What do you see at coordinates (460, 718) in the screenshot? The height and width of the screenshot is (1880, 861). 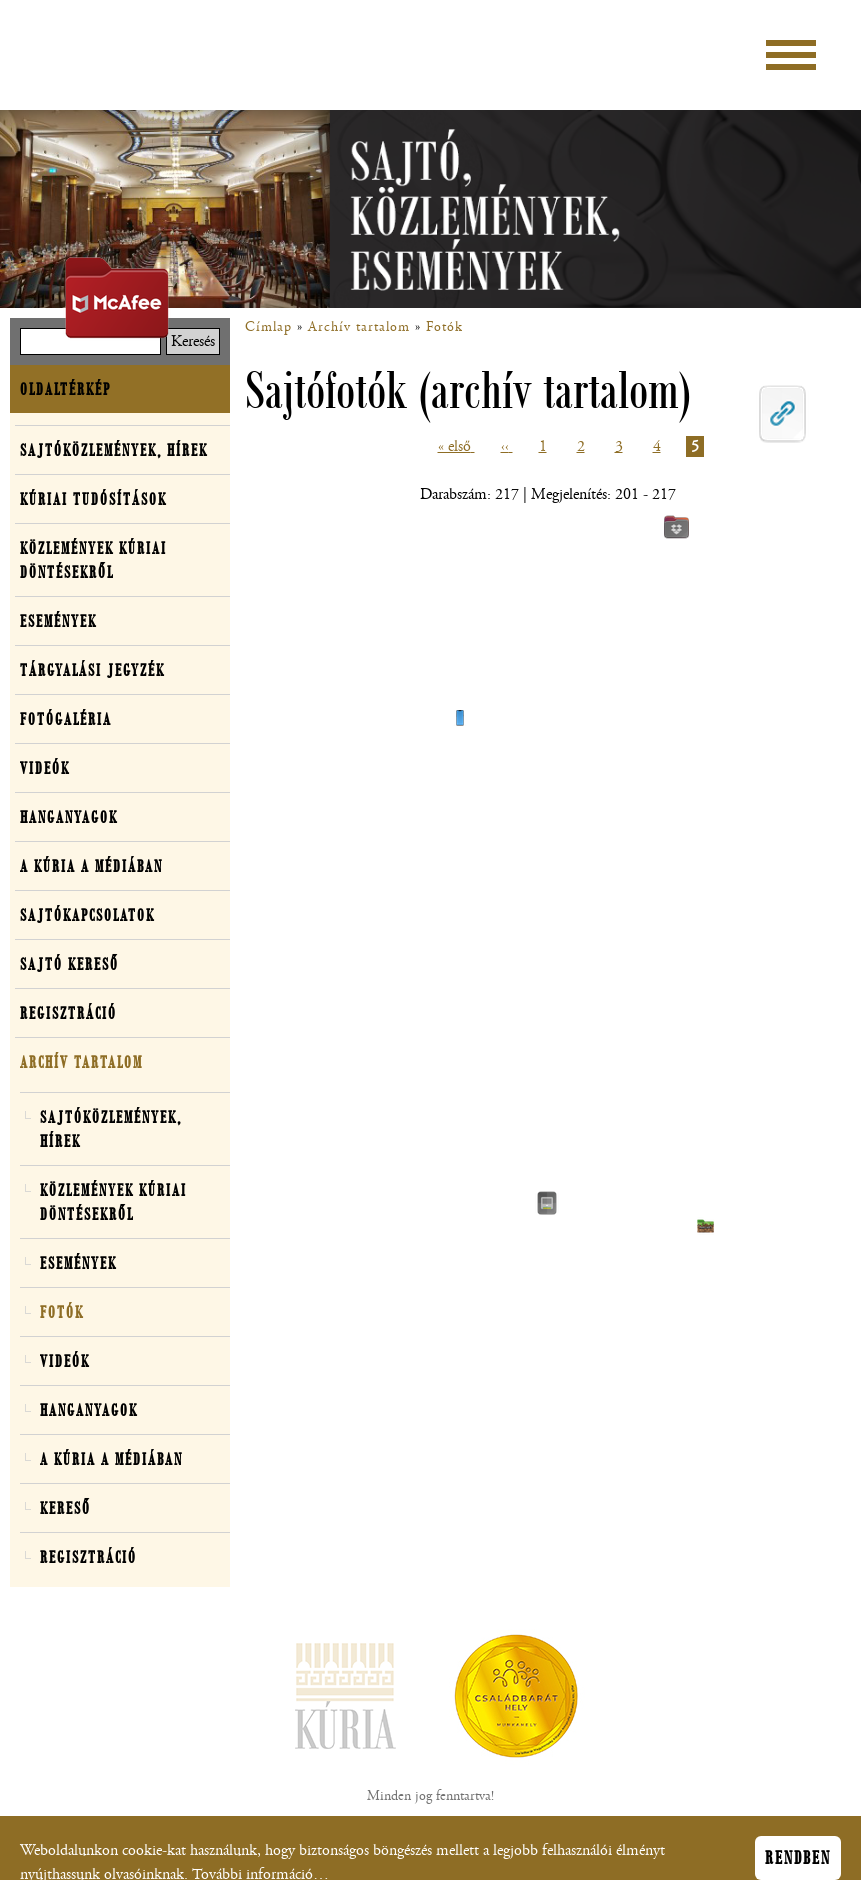 I see `iPhone 16e device icon` at bounding box center [460, 718].